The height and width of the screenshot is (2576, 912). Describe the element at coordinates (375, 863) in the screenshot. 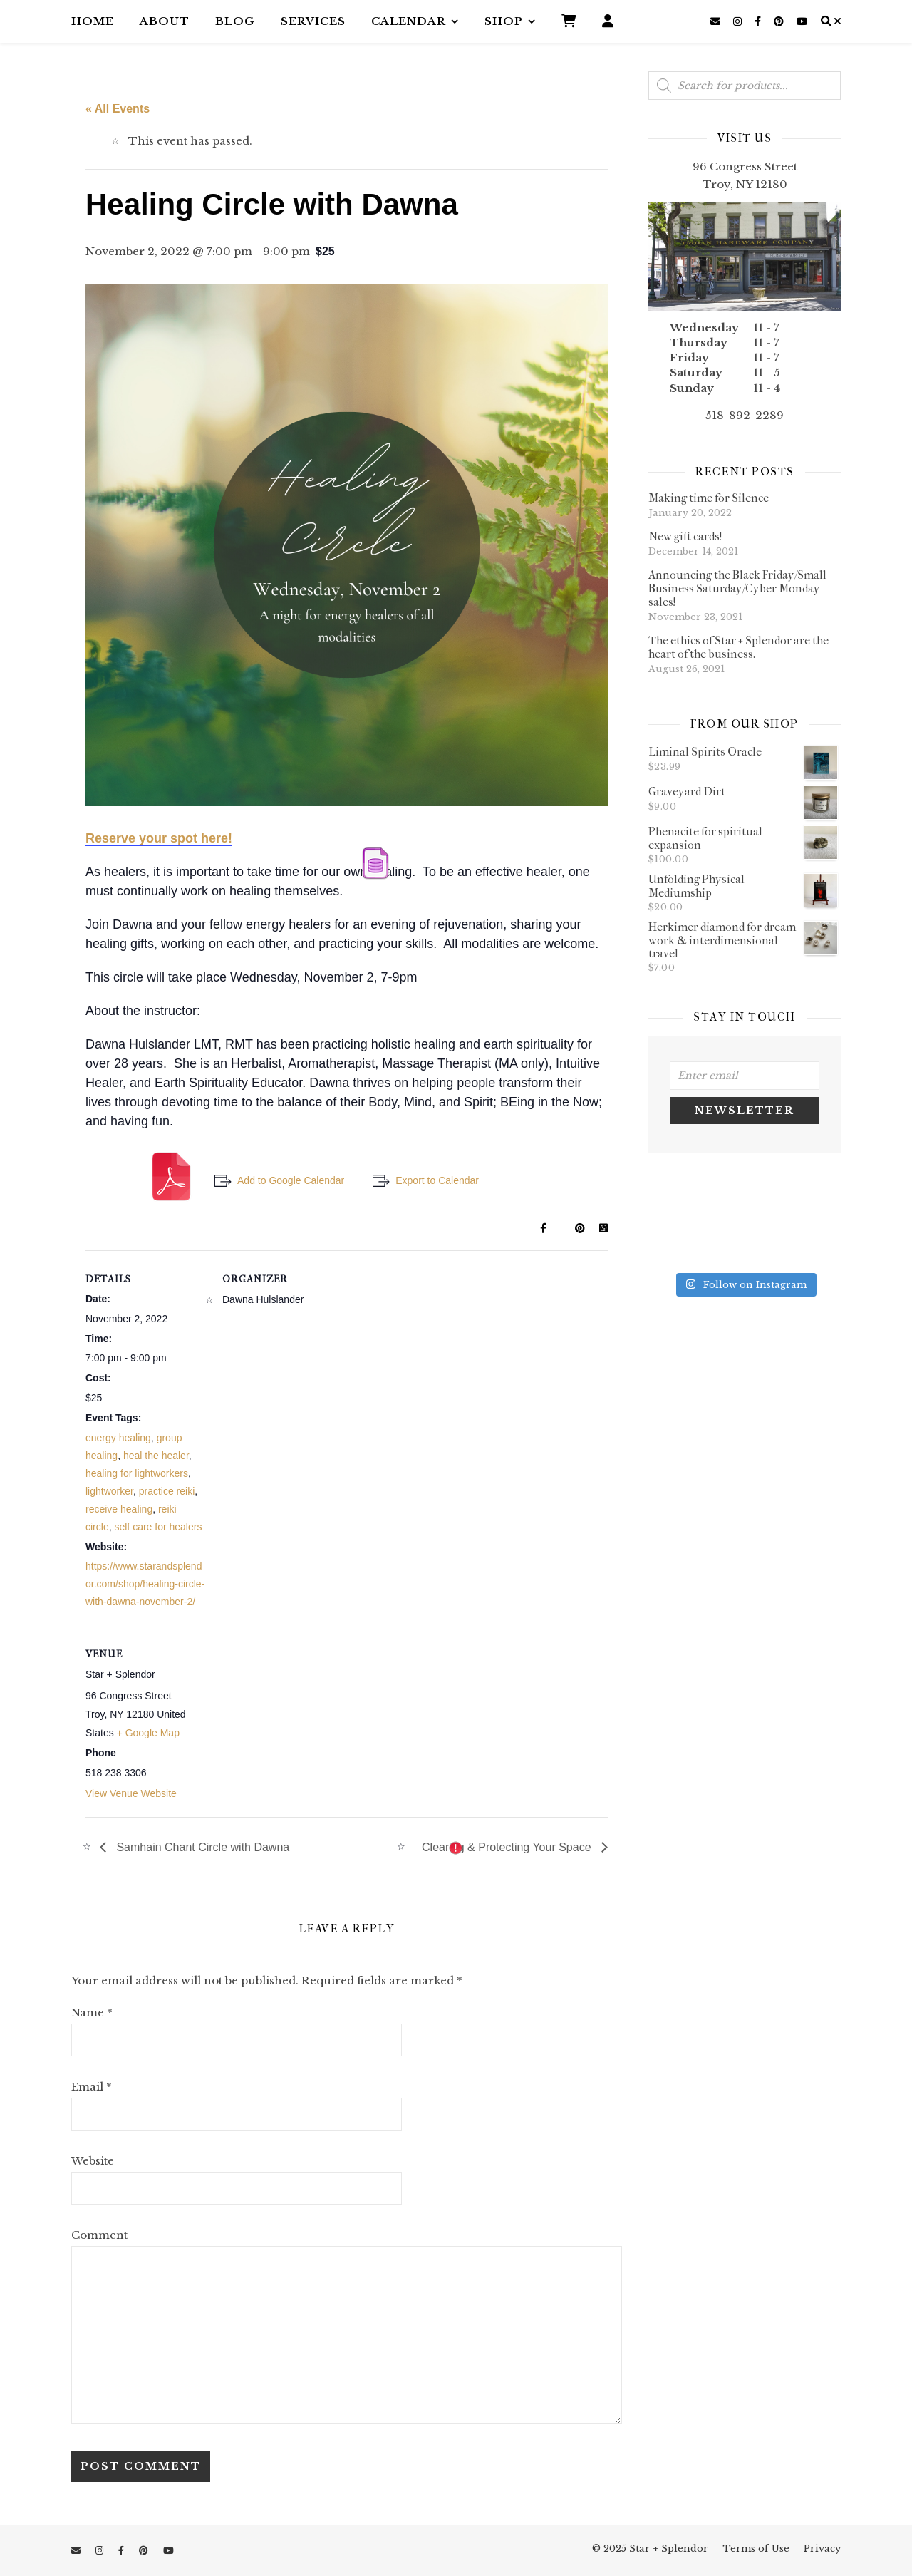

I see `open a database file` at that location.